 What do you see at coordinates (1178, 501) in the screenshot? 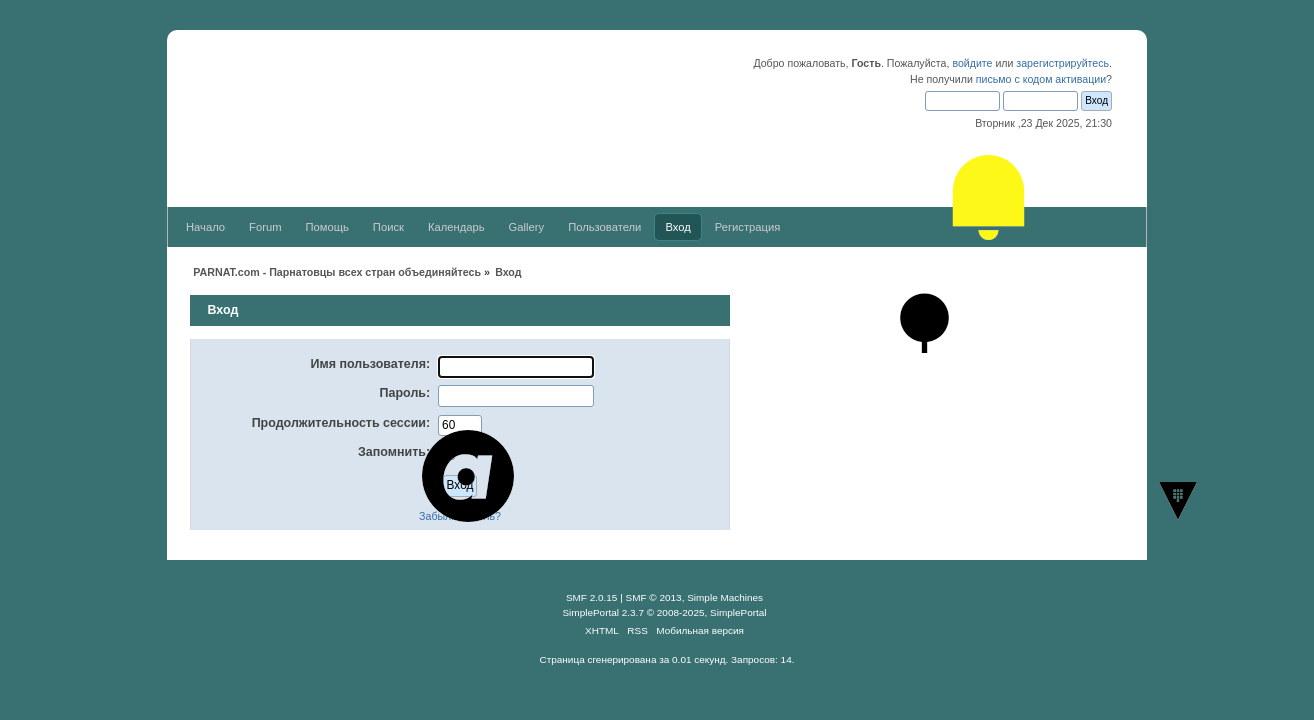
I see `HashiCorp Vault application logo` at bounding box center [1178, 501].